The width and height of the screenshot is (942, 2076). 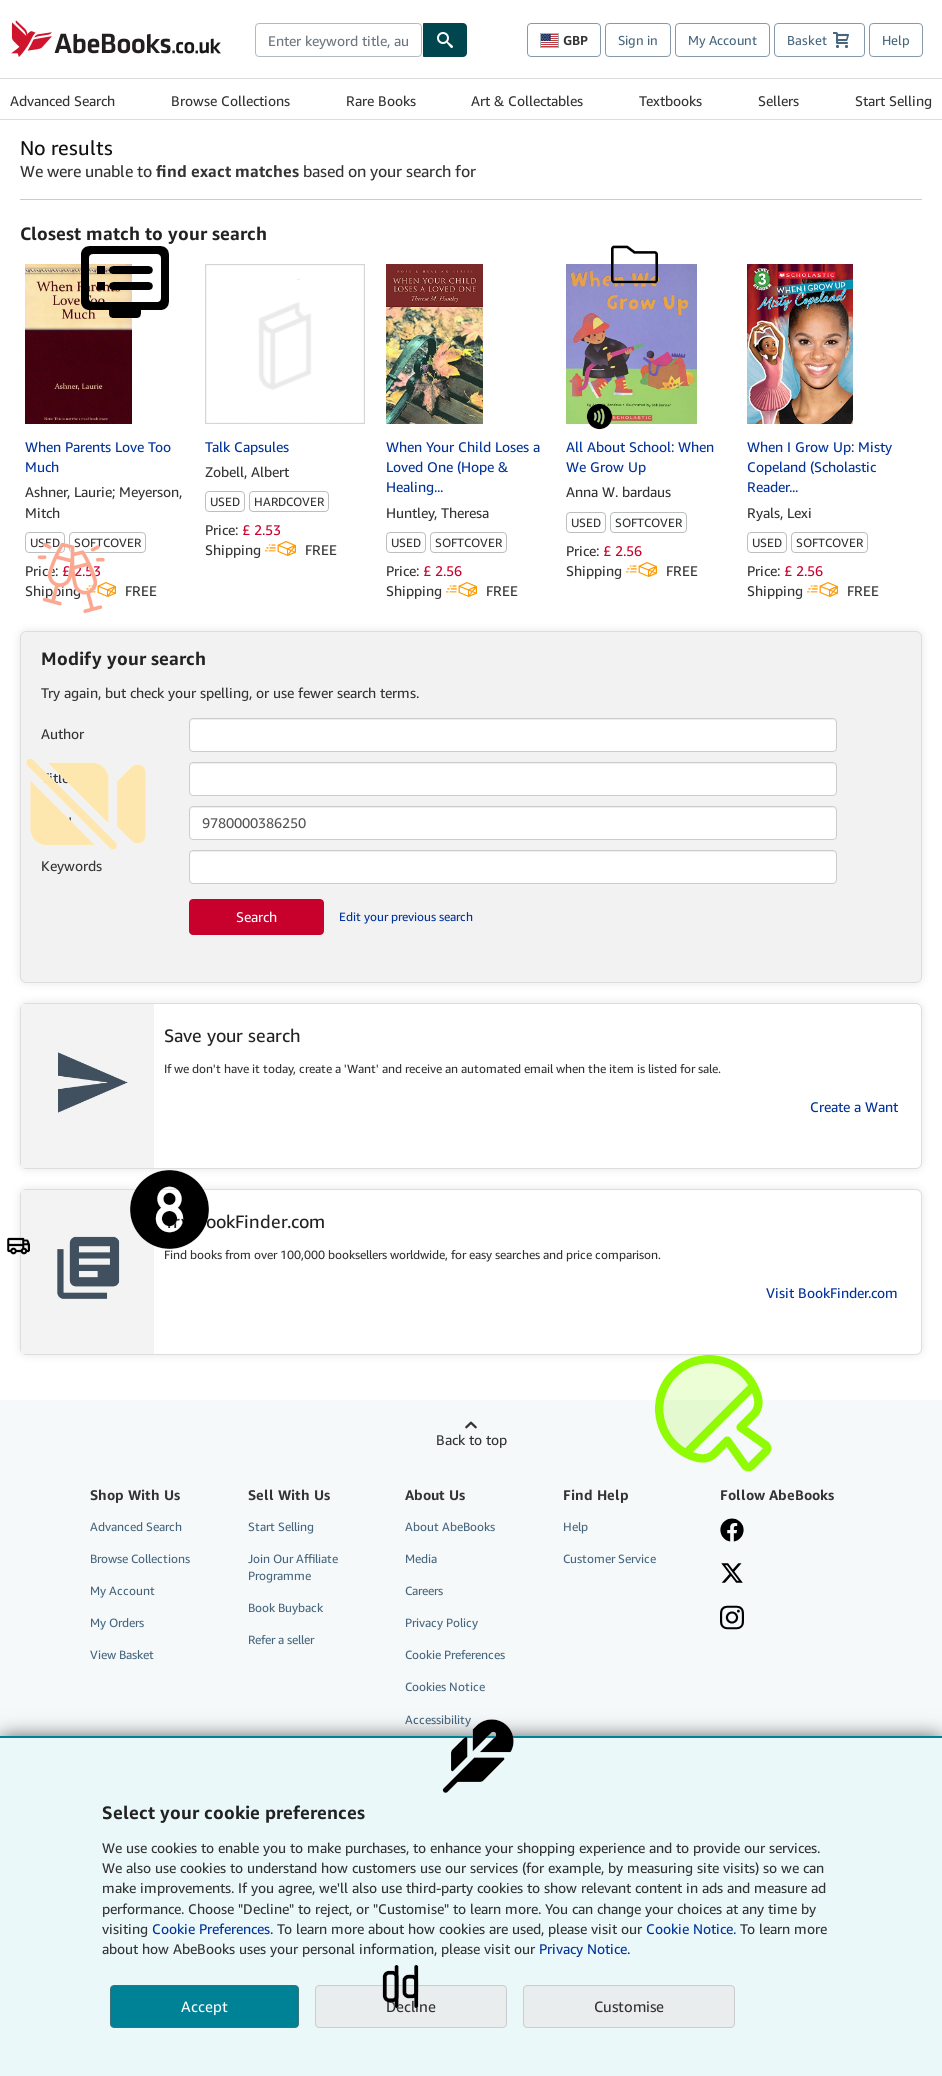 I want to click on track your delivery status, so click(x=18, y=1245).